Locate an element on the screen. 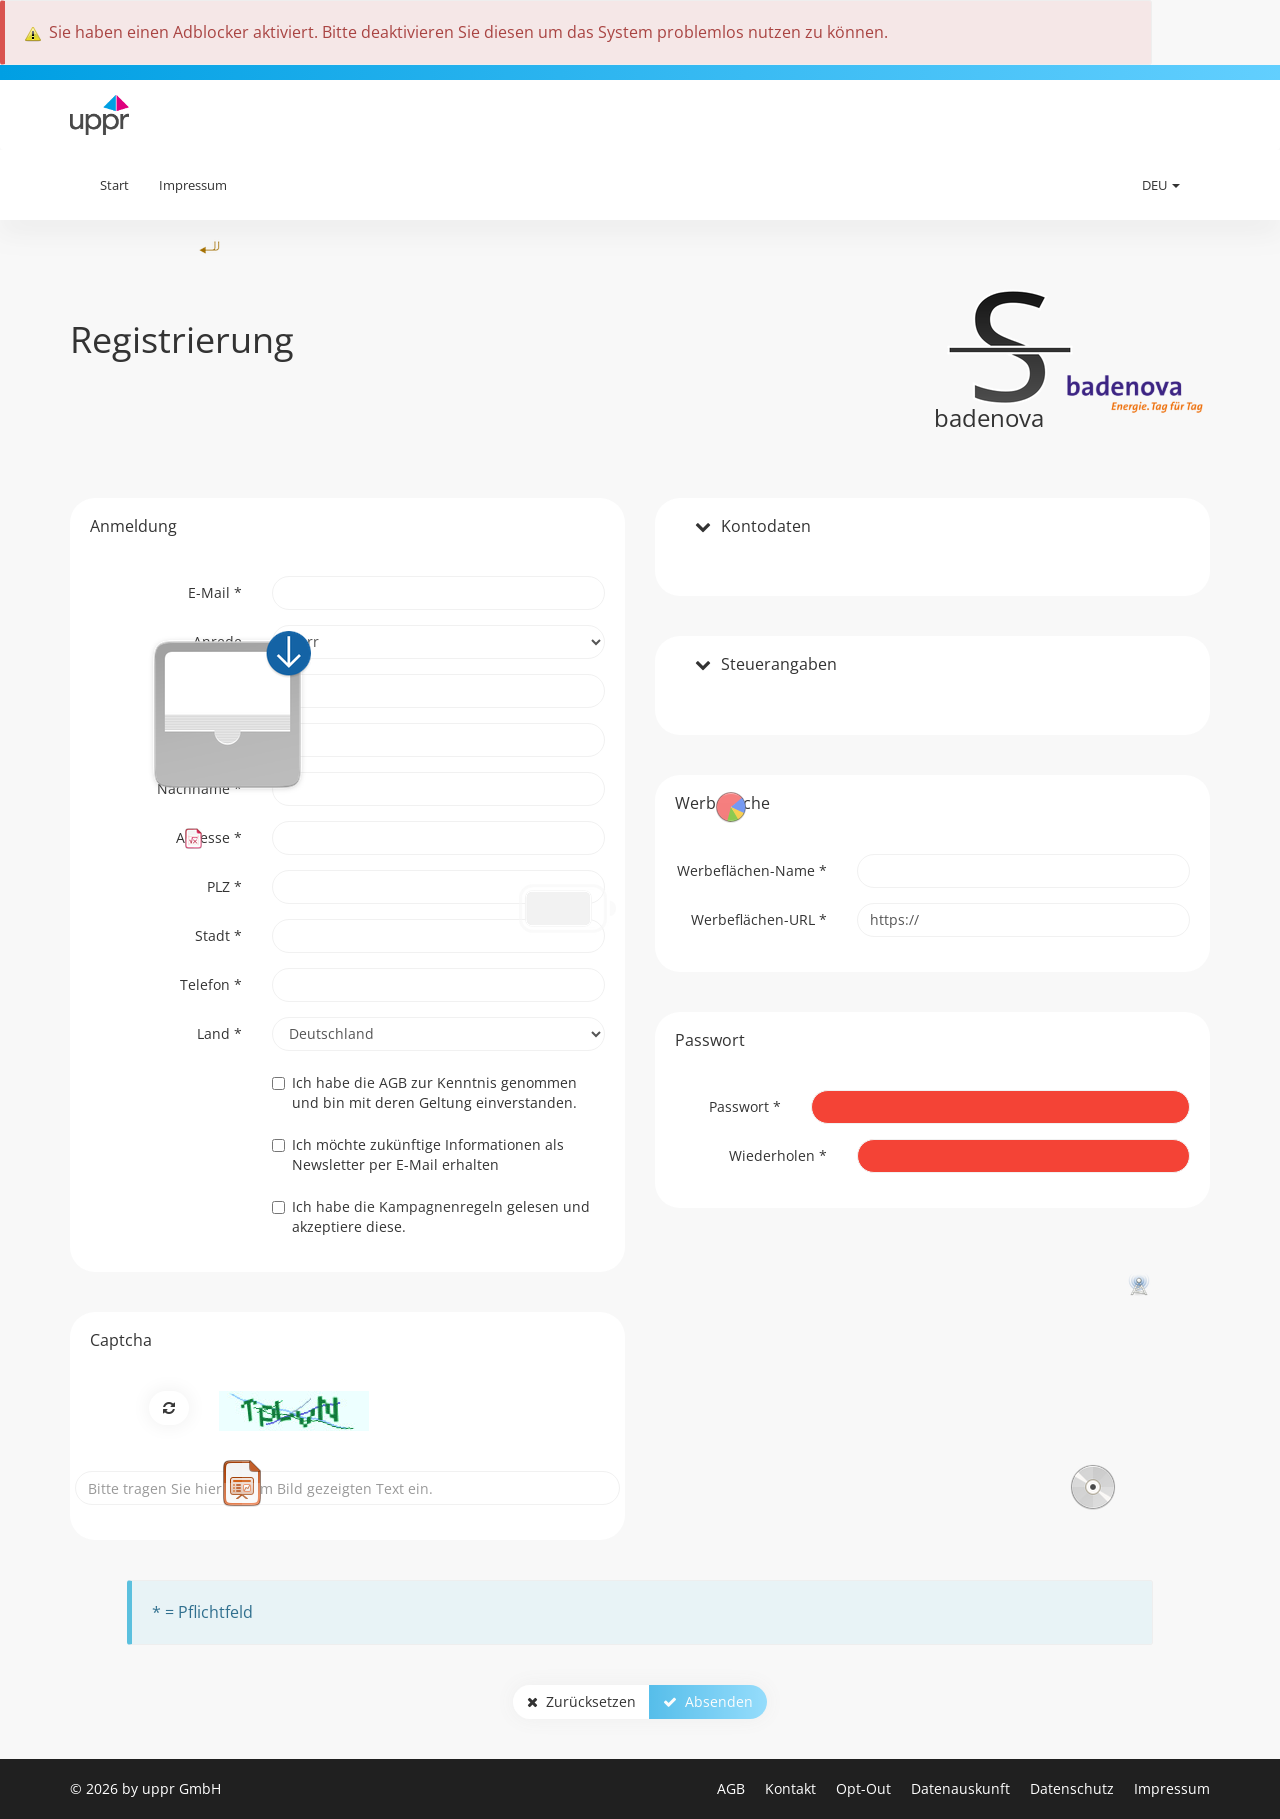 This screenshot has width=1280, height=1819. open disk usage analyzer is located at coordinates (731, 807).